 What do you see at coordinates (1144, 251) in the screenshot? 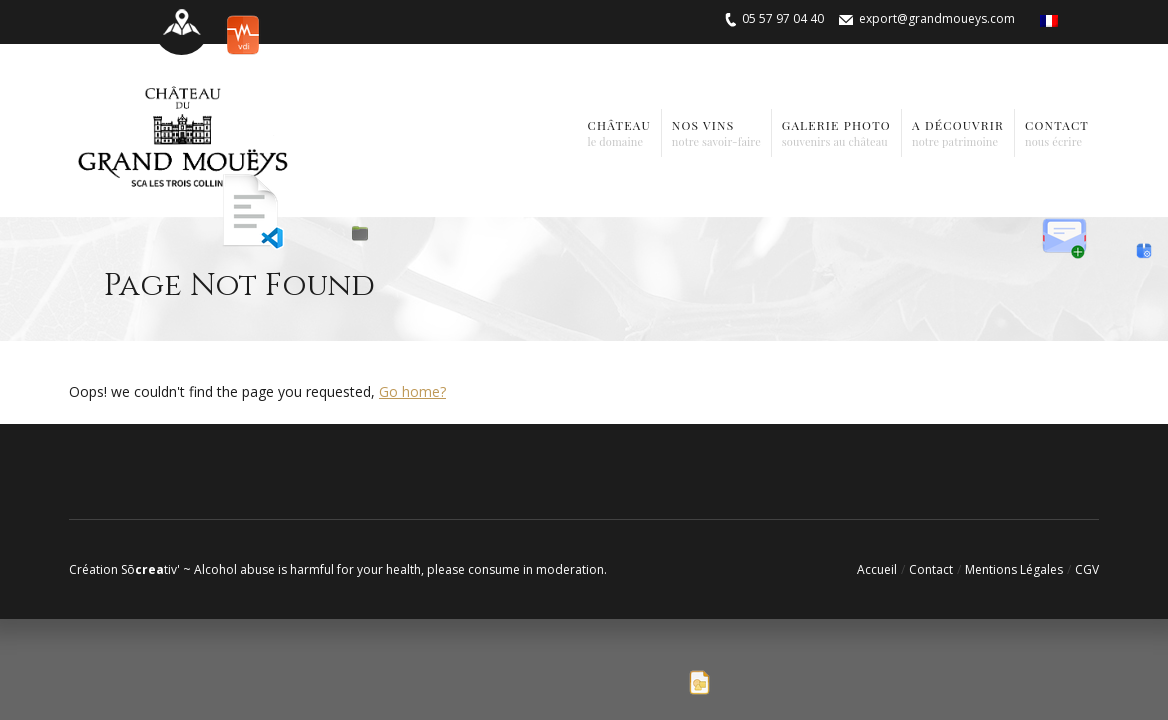
I see `manage software sources and repositories` at bounding box center [1144, 251].